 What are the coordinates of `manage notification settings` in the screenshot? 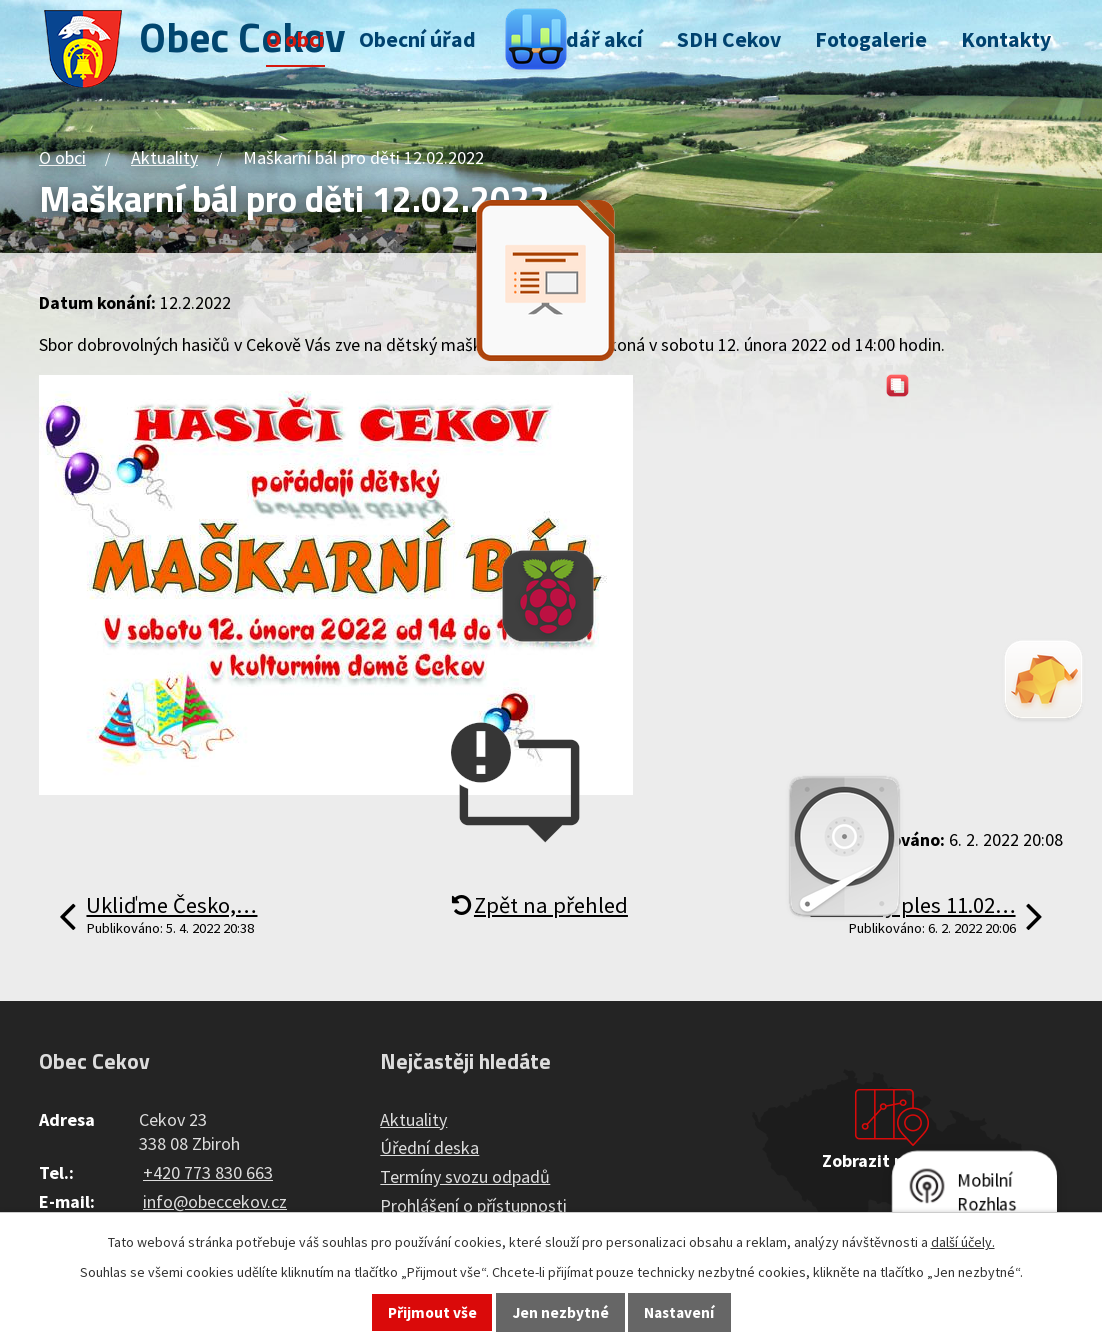 It's located at (519, 782).